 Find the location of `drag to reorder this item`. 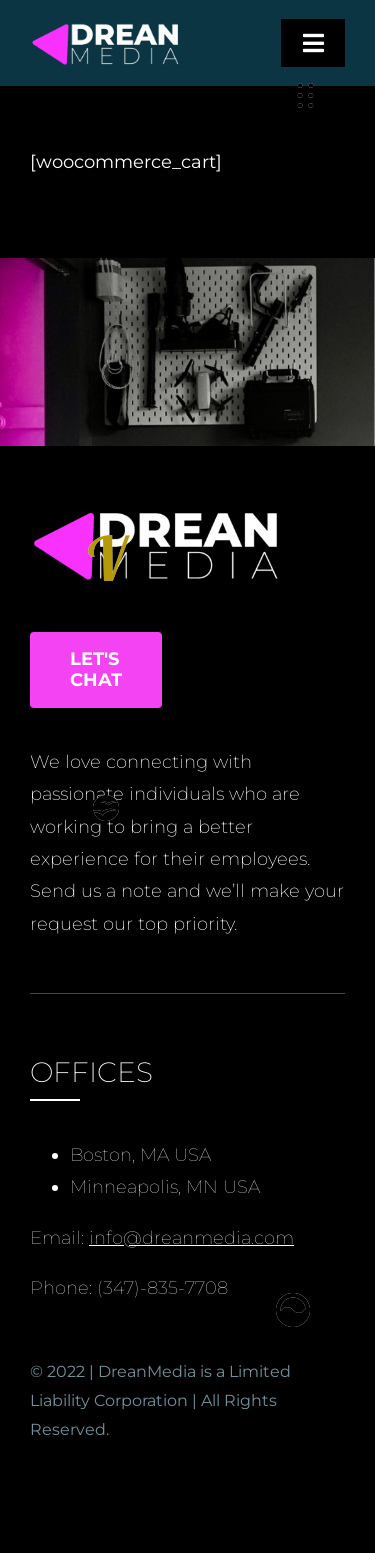

drag to reorder this item is located at coordinates (305, 95).